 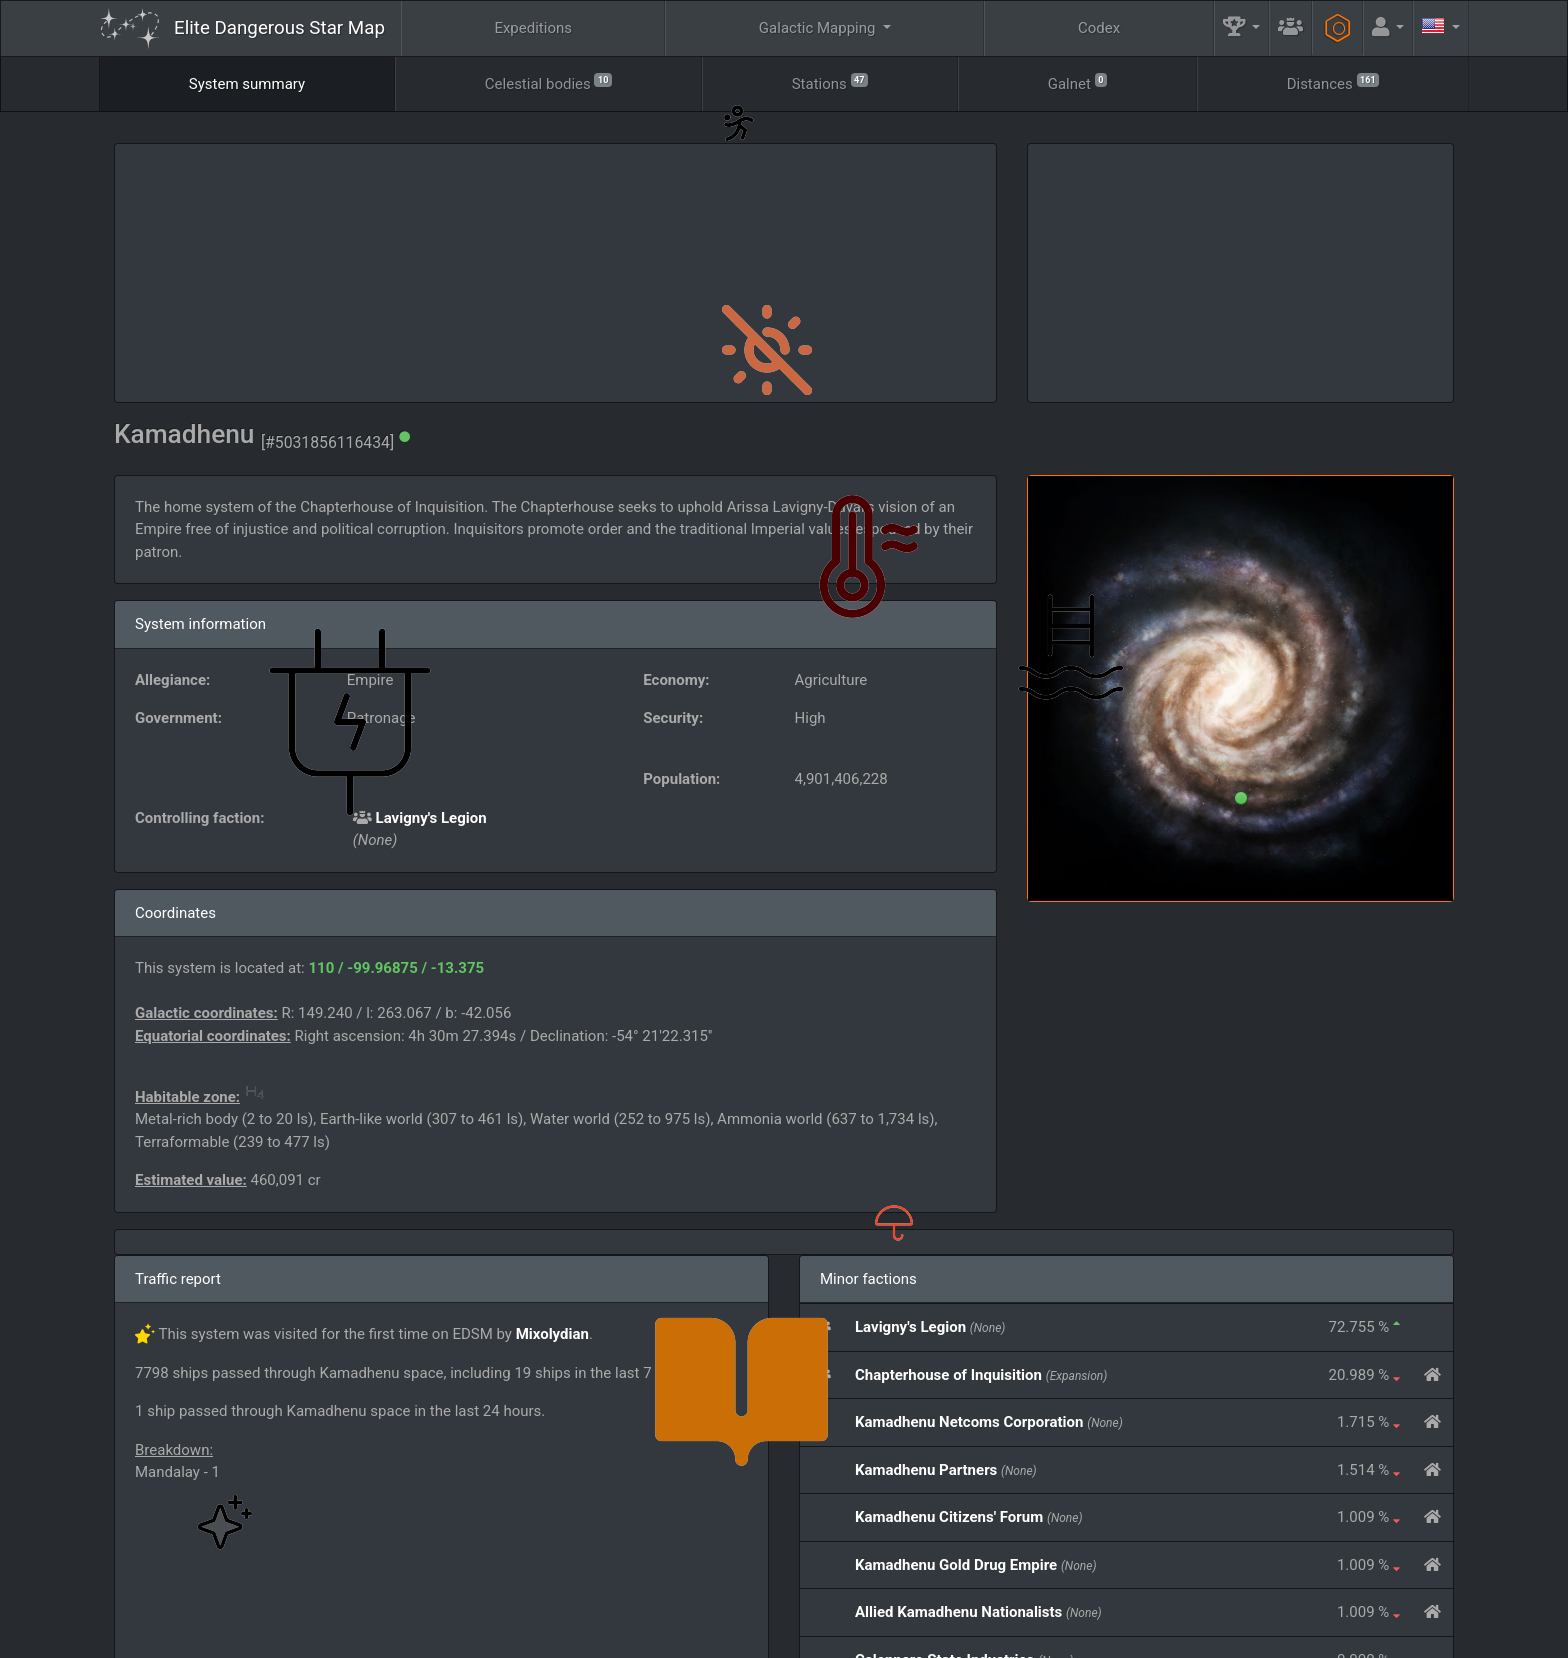 I want to click on disable light mode or brightness, so click(x=767, y=350).